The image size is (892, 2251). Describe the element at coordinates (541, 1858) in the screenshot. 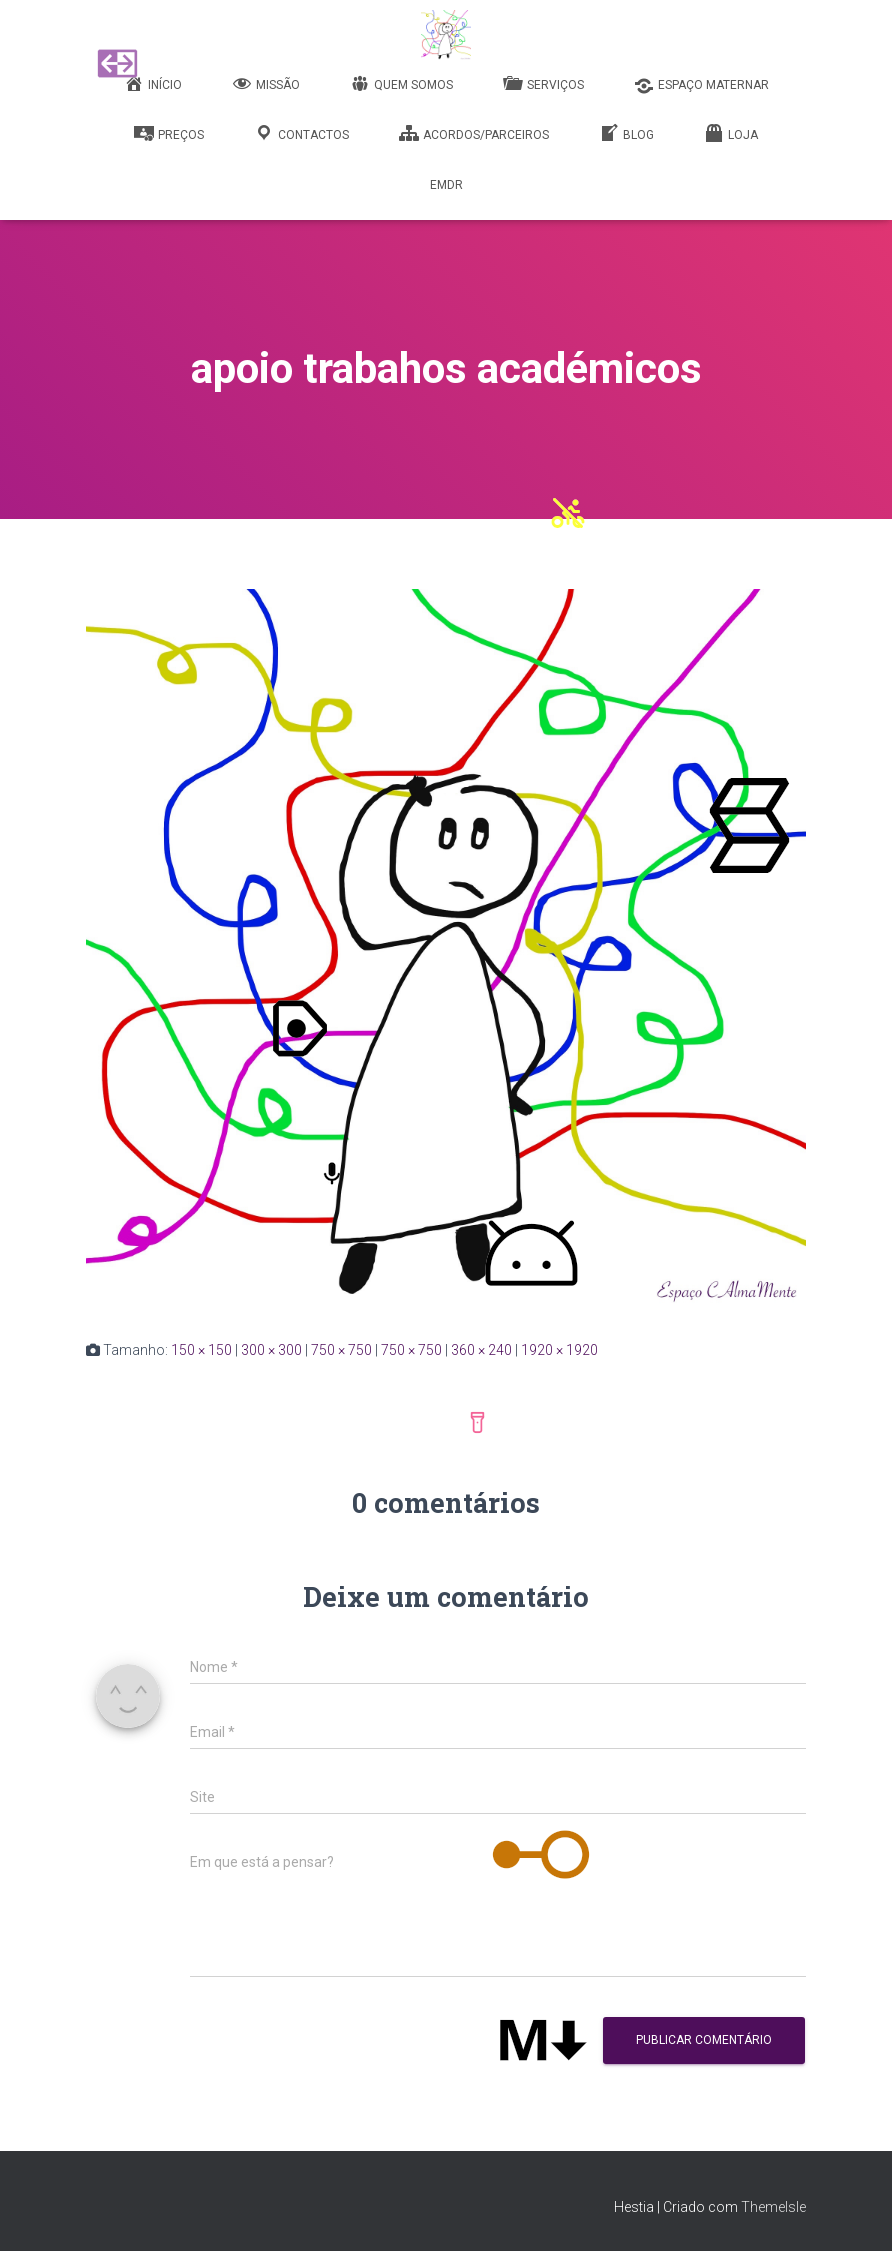

I see `view interface or class definitions` at that location.